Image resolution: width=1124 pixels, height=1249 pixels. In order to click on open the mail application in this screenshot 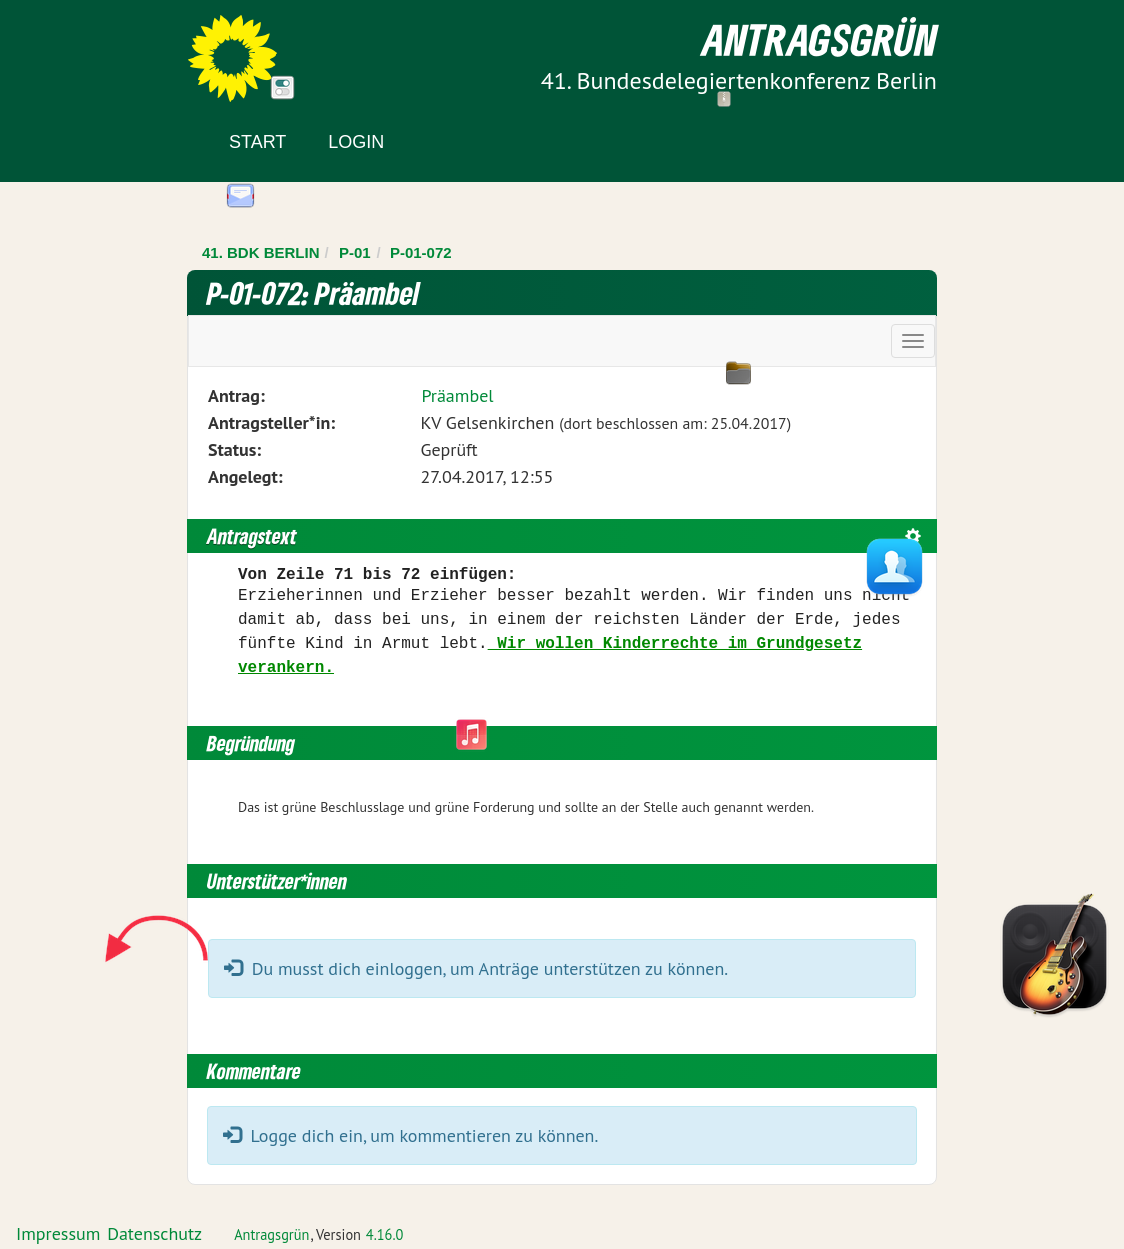, I will do `click(240, 195)`.